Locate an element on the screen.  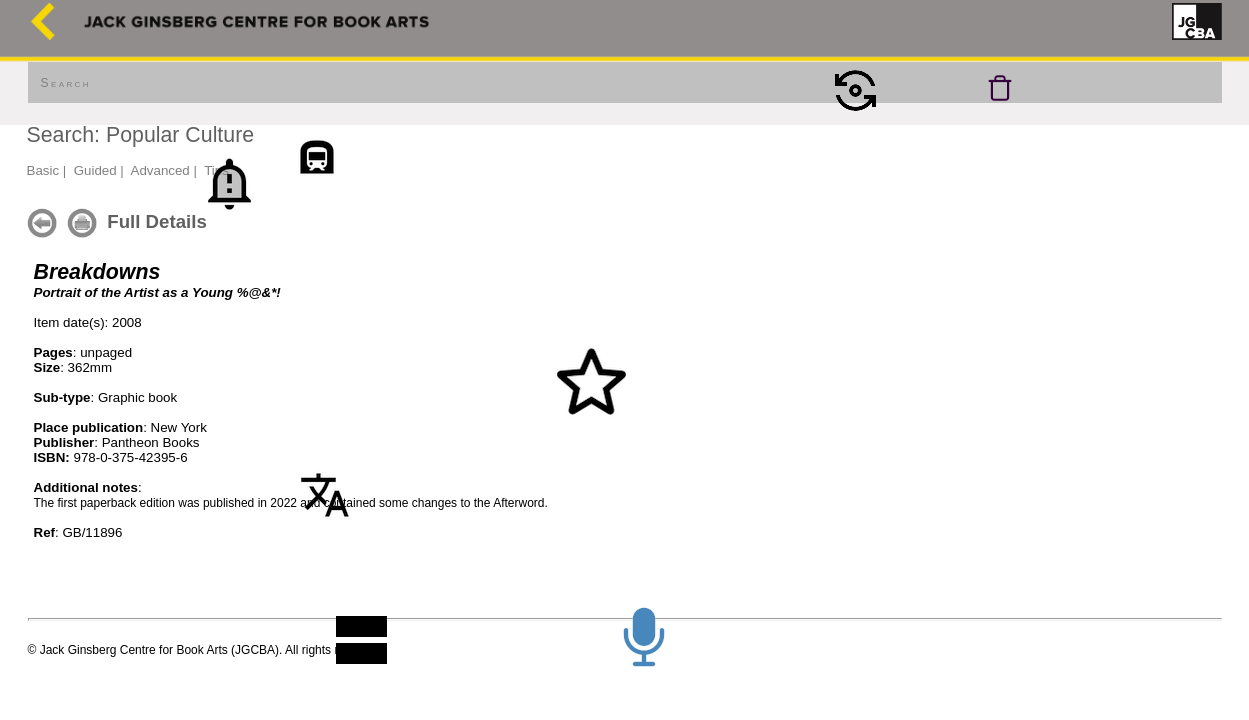
tap to start voice input is located at coordinates (644, 637).